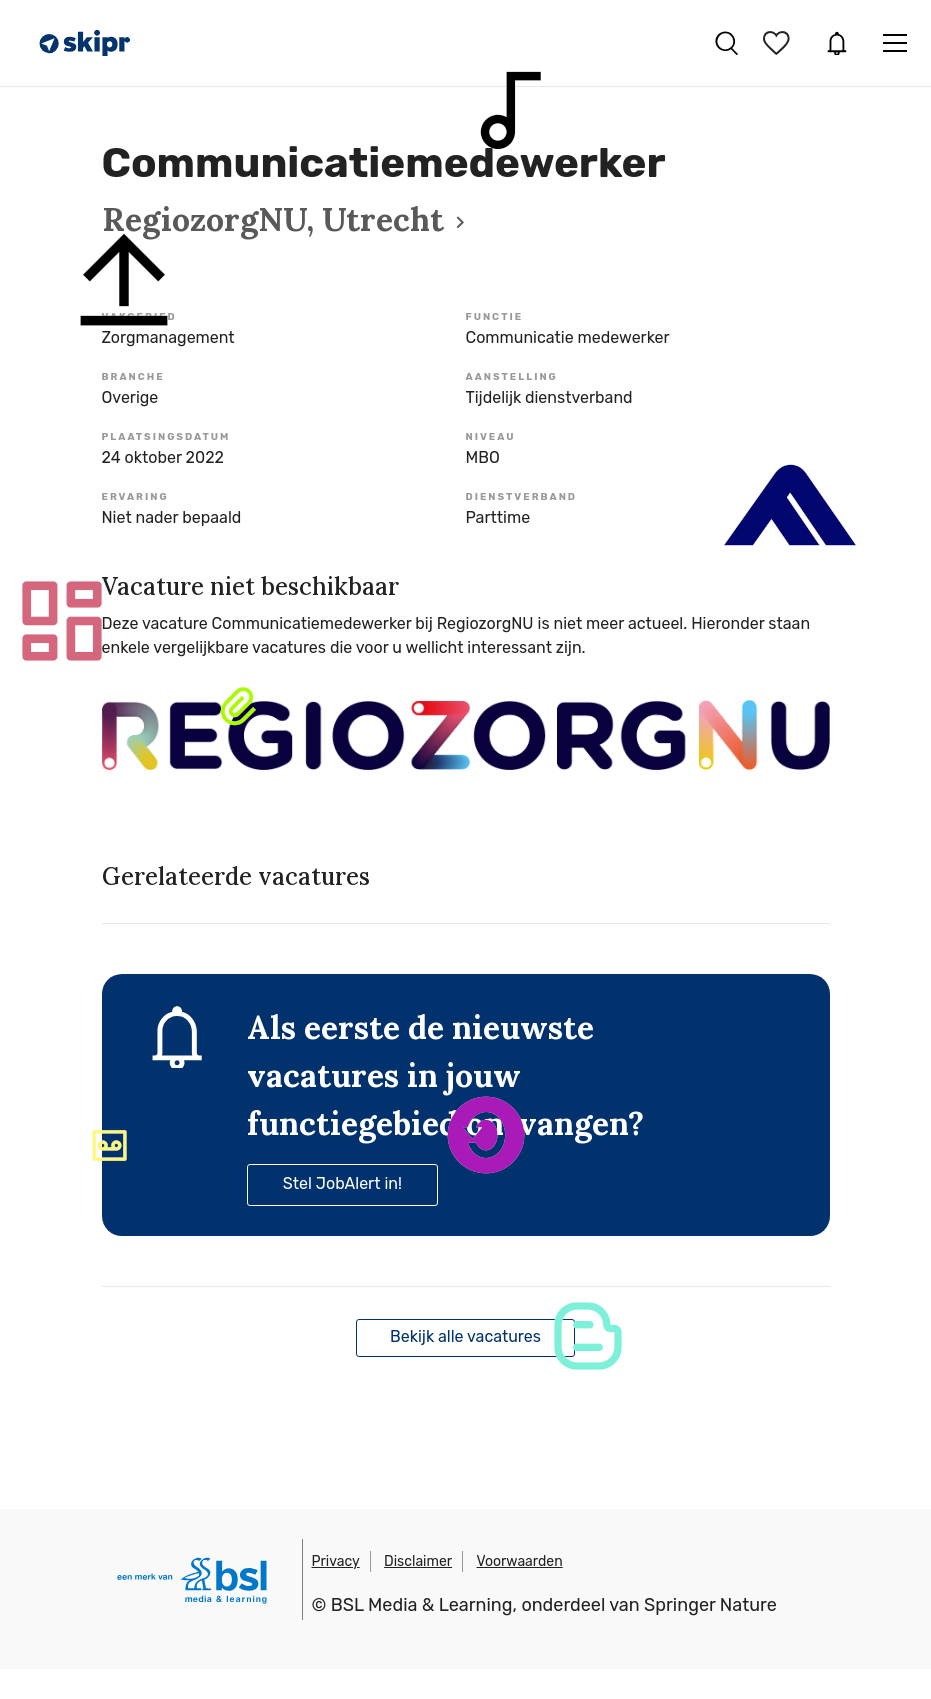  Describe the element at coordinates (109, 1145) in the screenshot. I see `play or access cassette tape audio` at that location.